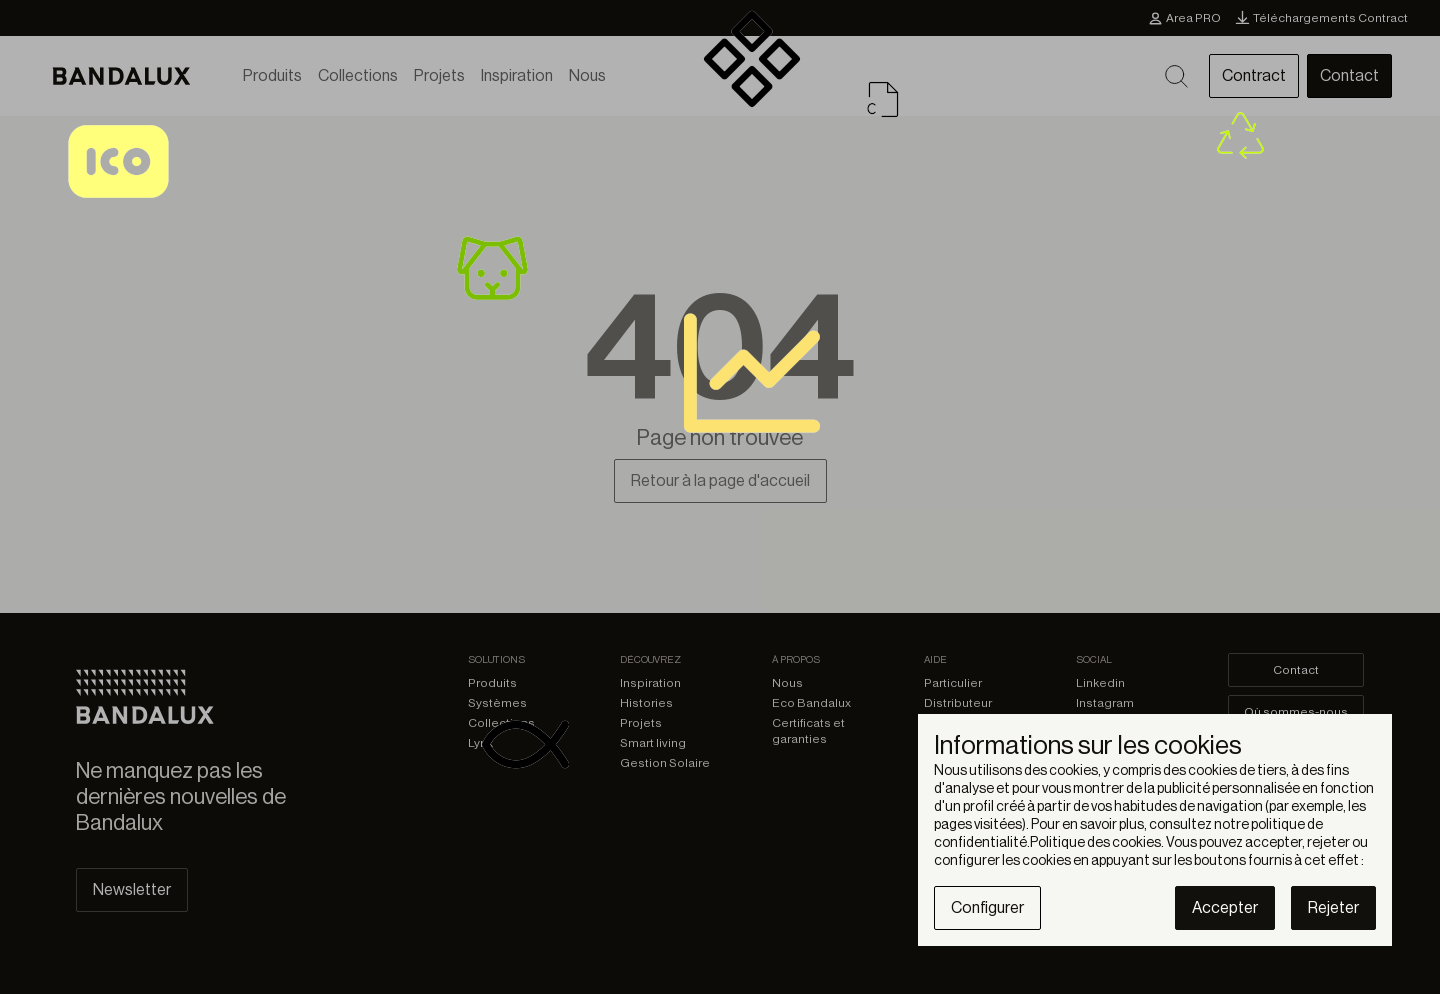 The height and width of the screenshot is (994, 1440). What do you see at coordinates (883, 99) in the screenshot?
I see `open a C programming language file` at bounding box center [883, 99].